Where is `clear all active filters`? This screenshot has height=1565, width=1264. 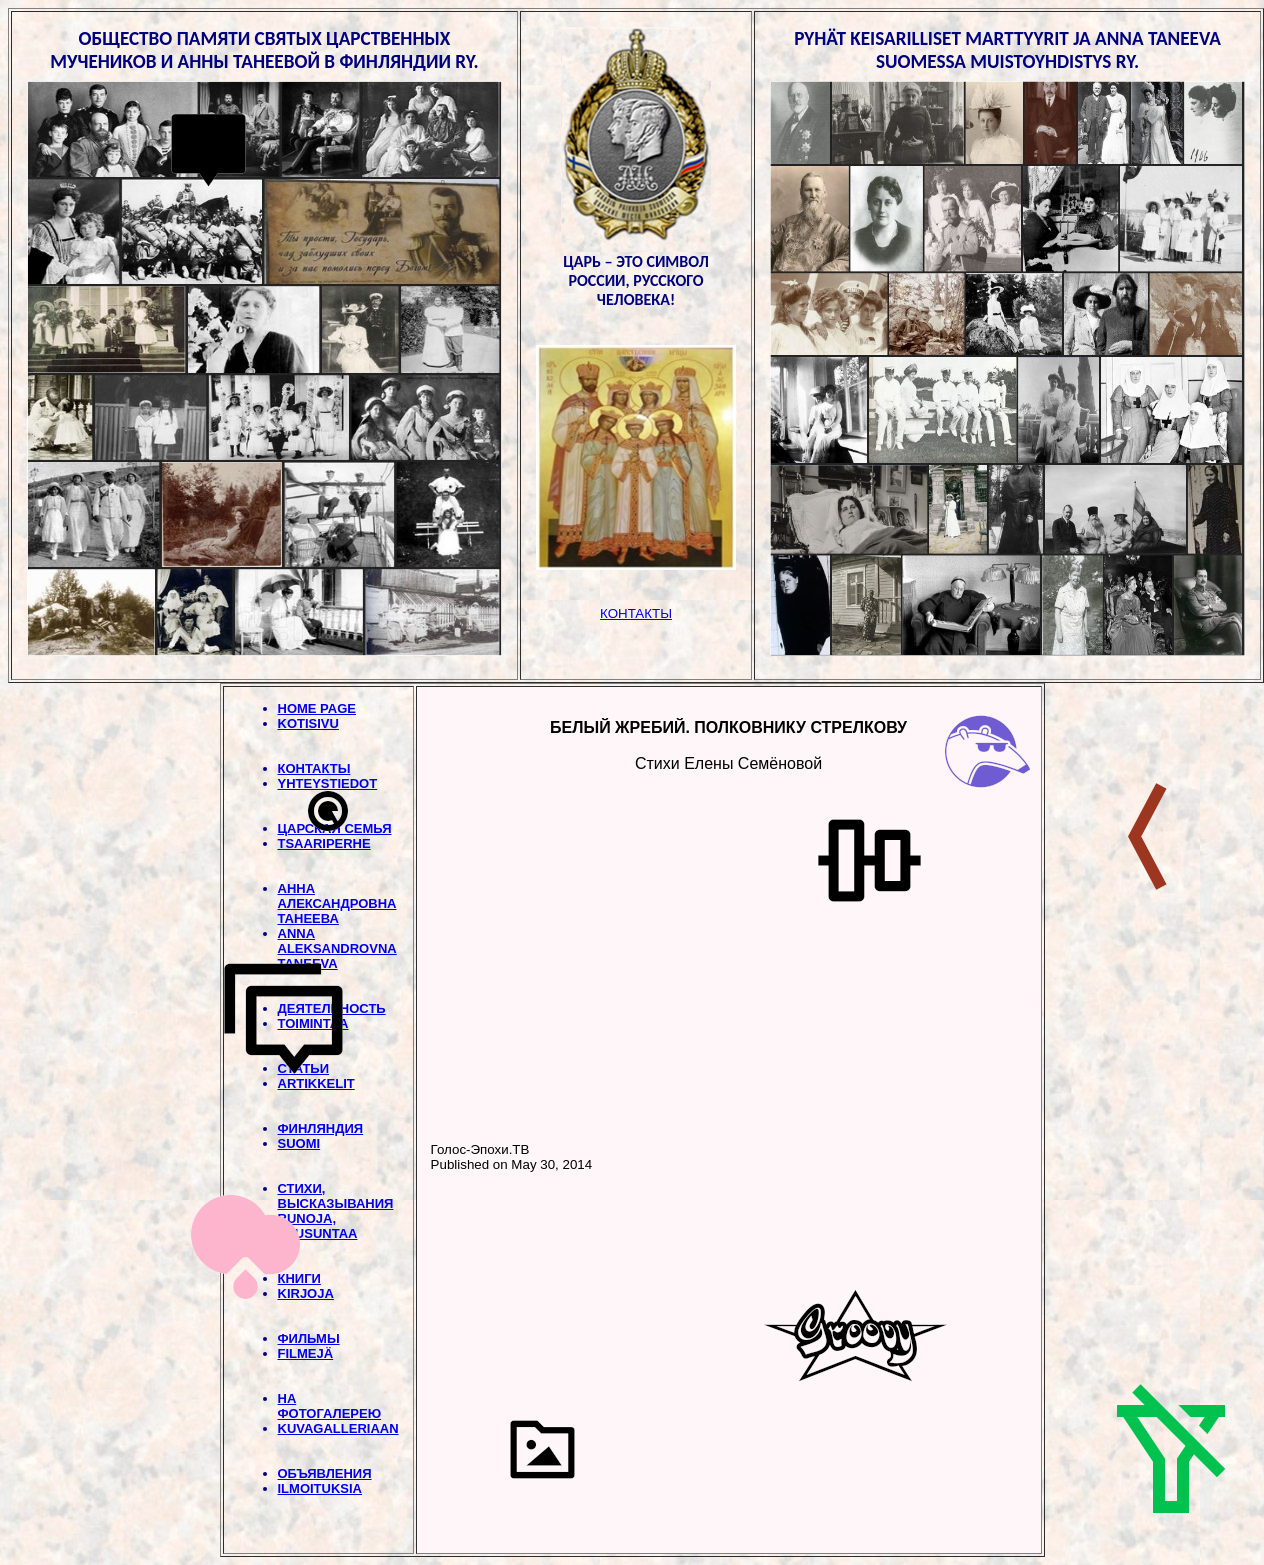
clear all active filters is located at coordinates (1171, 1453).